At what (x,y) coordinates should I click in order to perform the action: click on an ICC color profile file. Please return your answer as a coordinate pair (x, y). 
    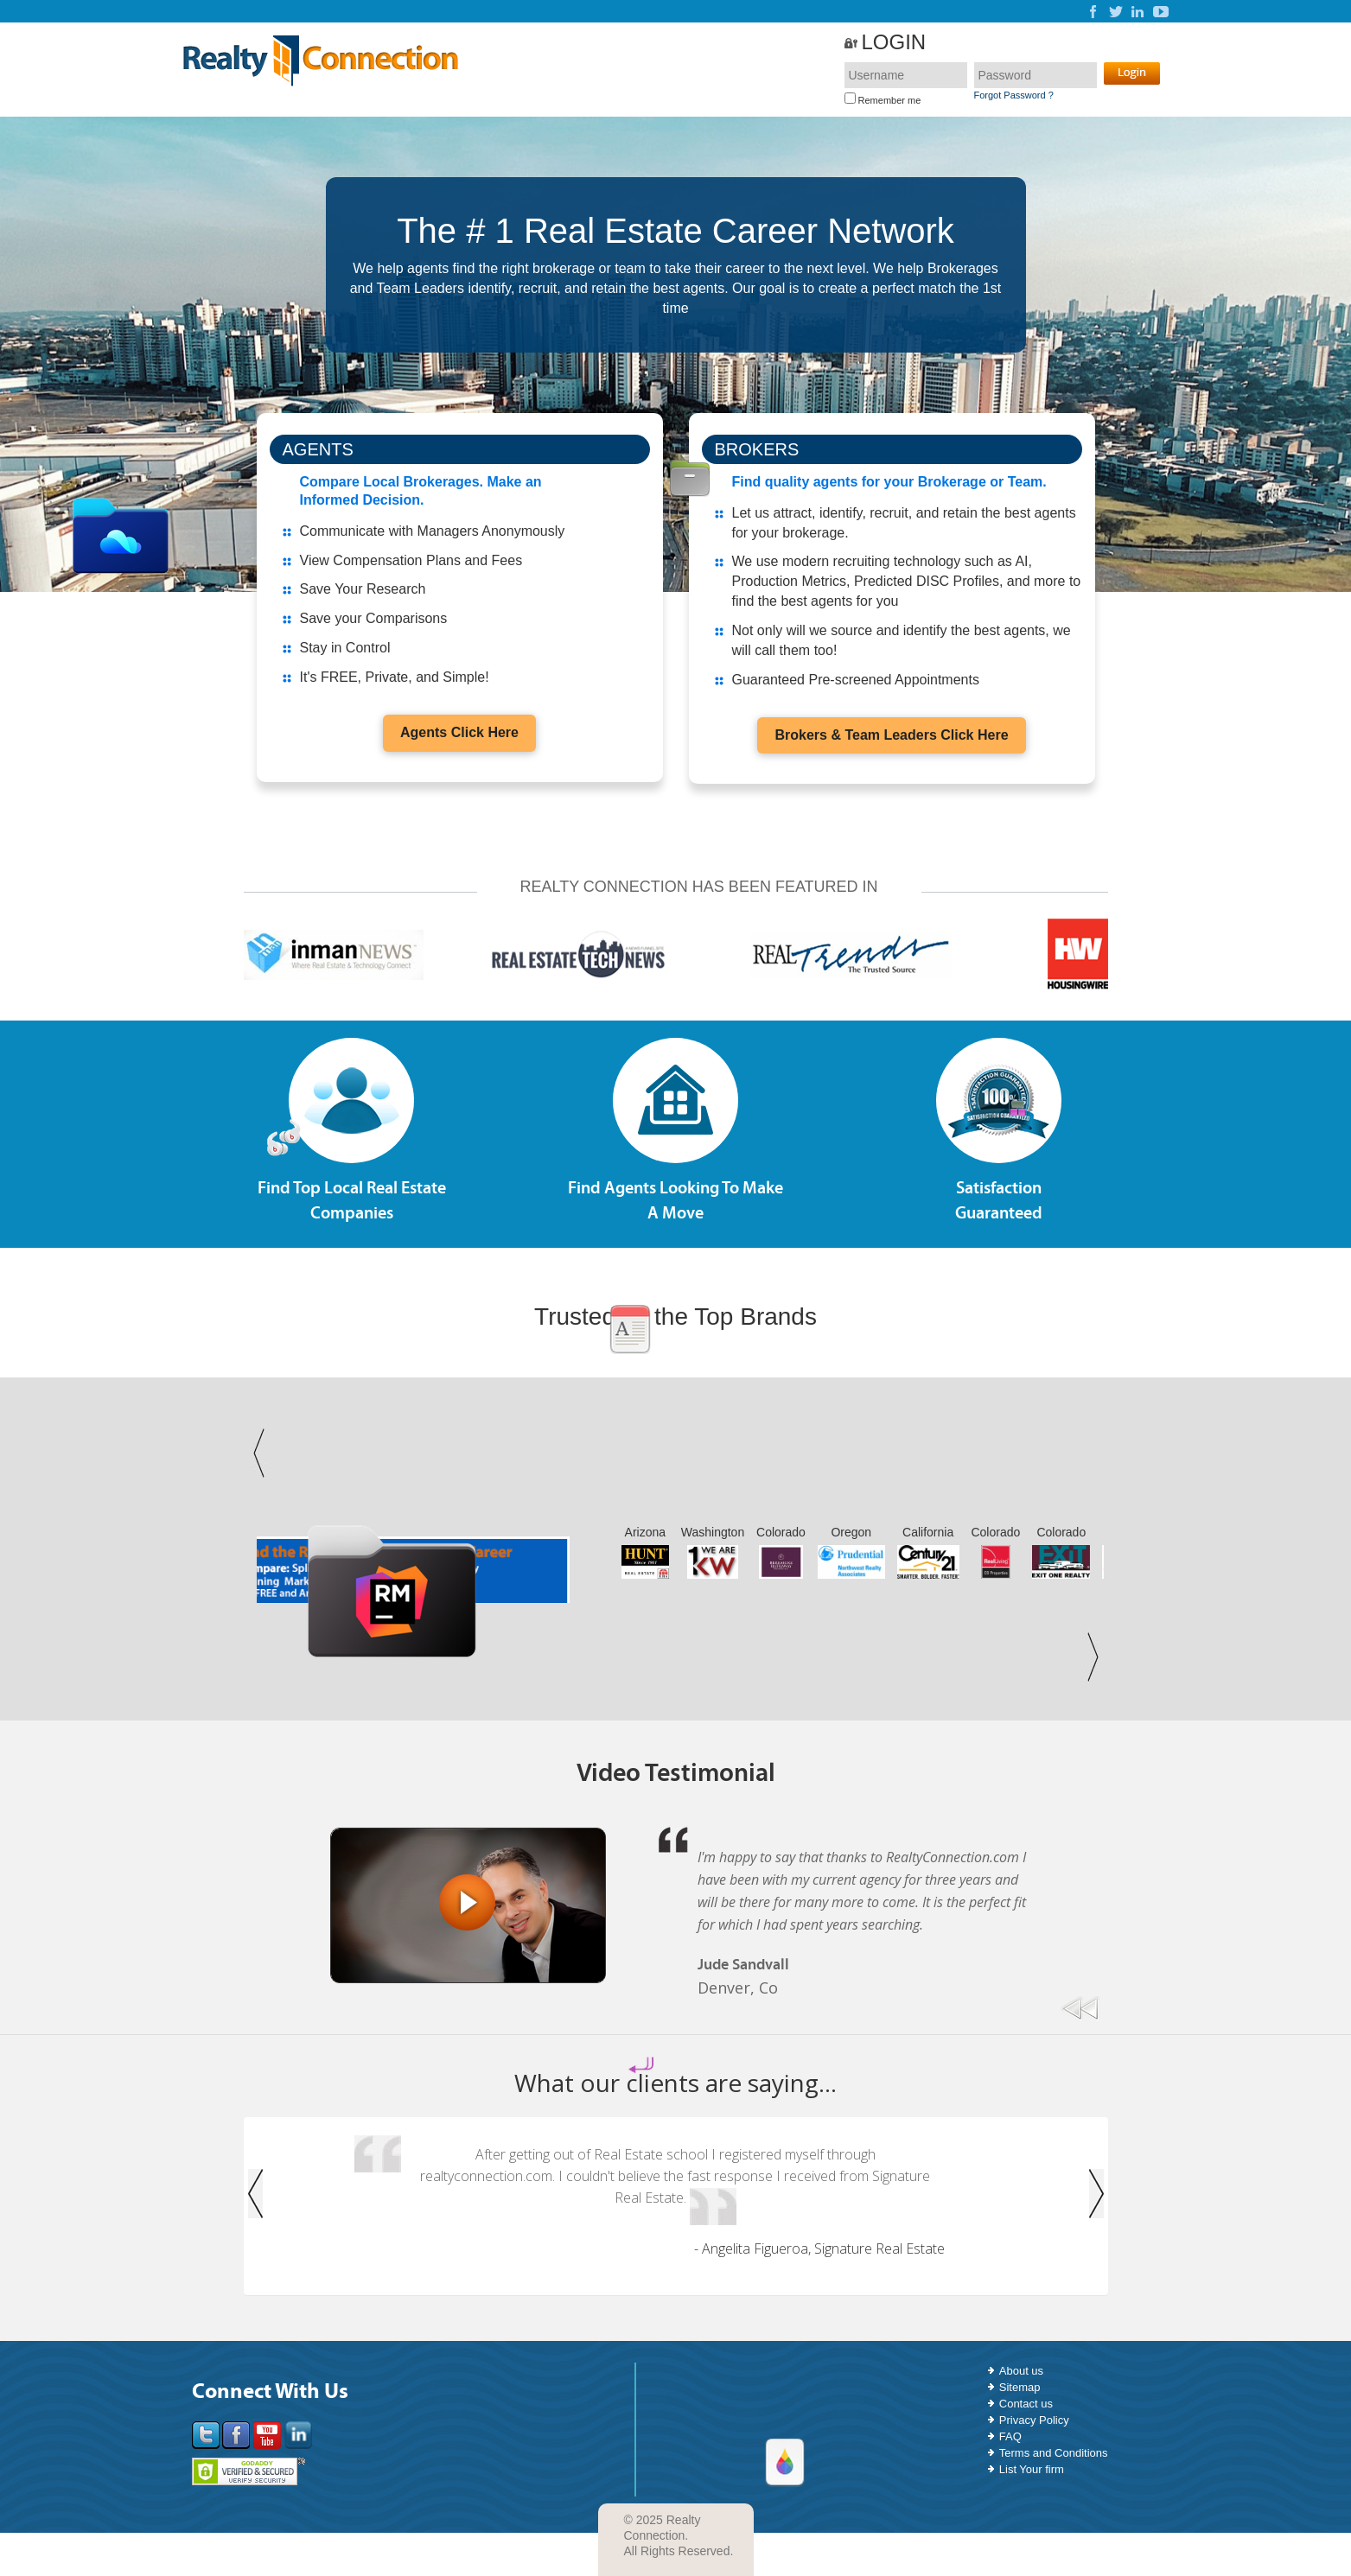
    Looking at the image, I should click on (785, 2462).